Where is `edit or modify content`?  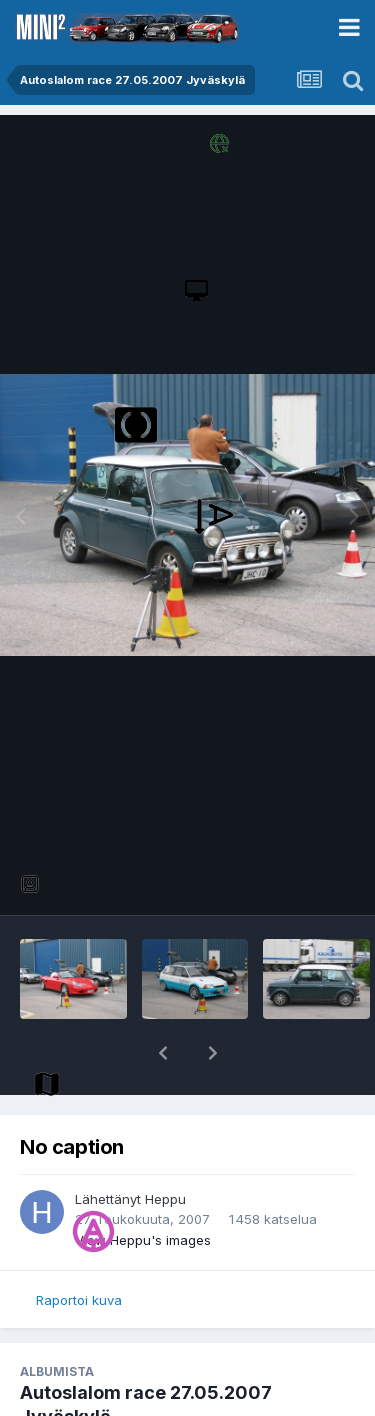 edit or modify content is located at coordinates (93, 1231).